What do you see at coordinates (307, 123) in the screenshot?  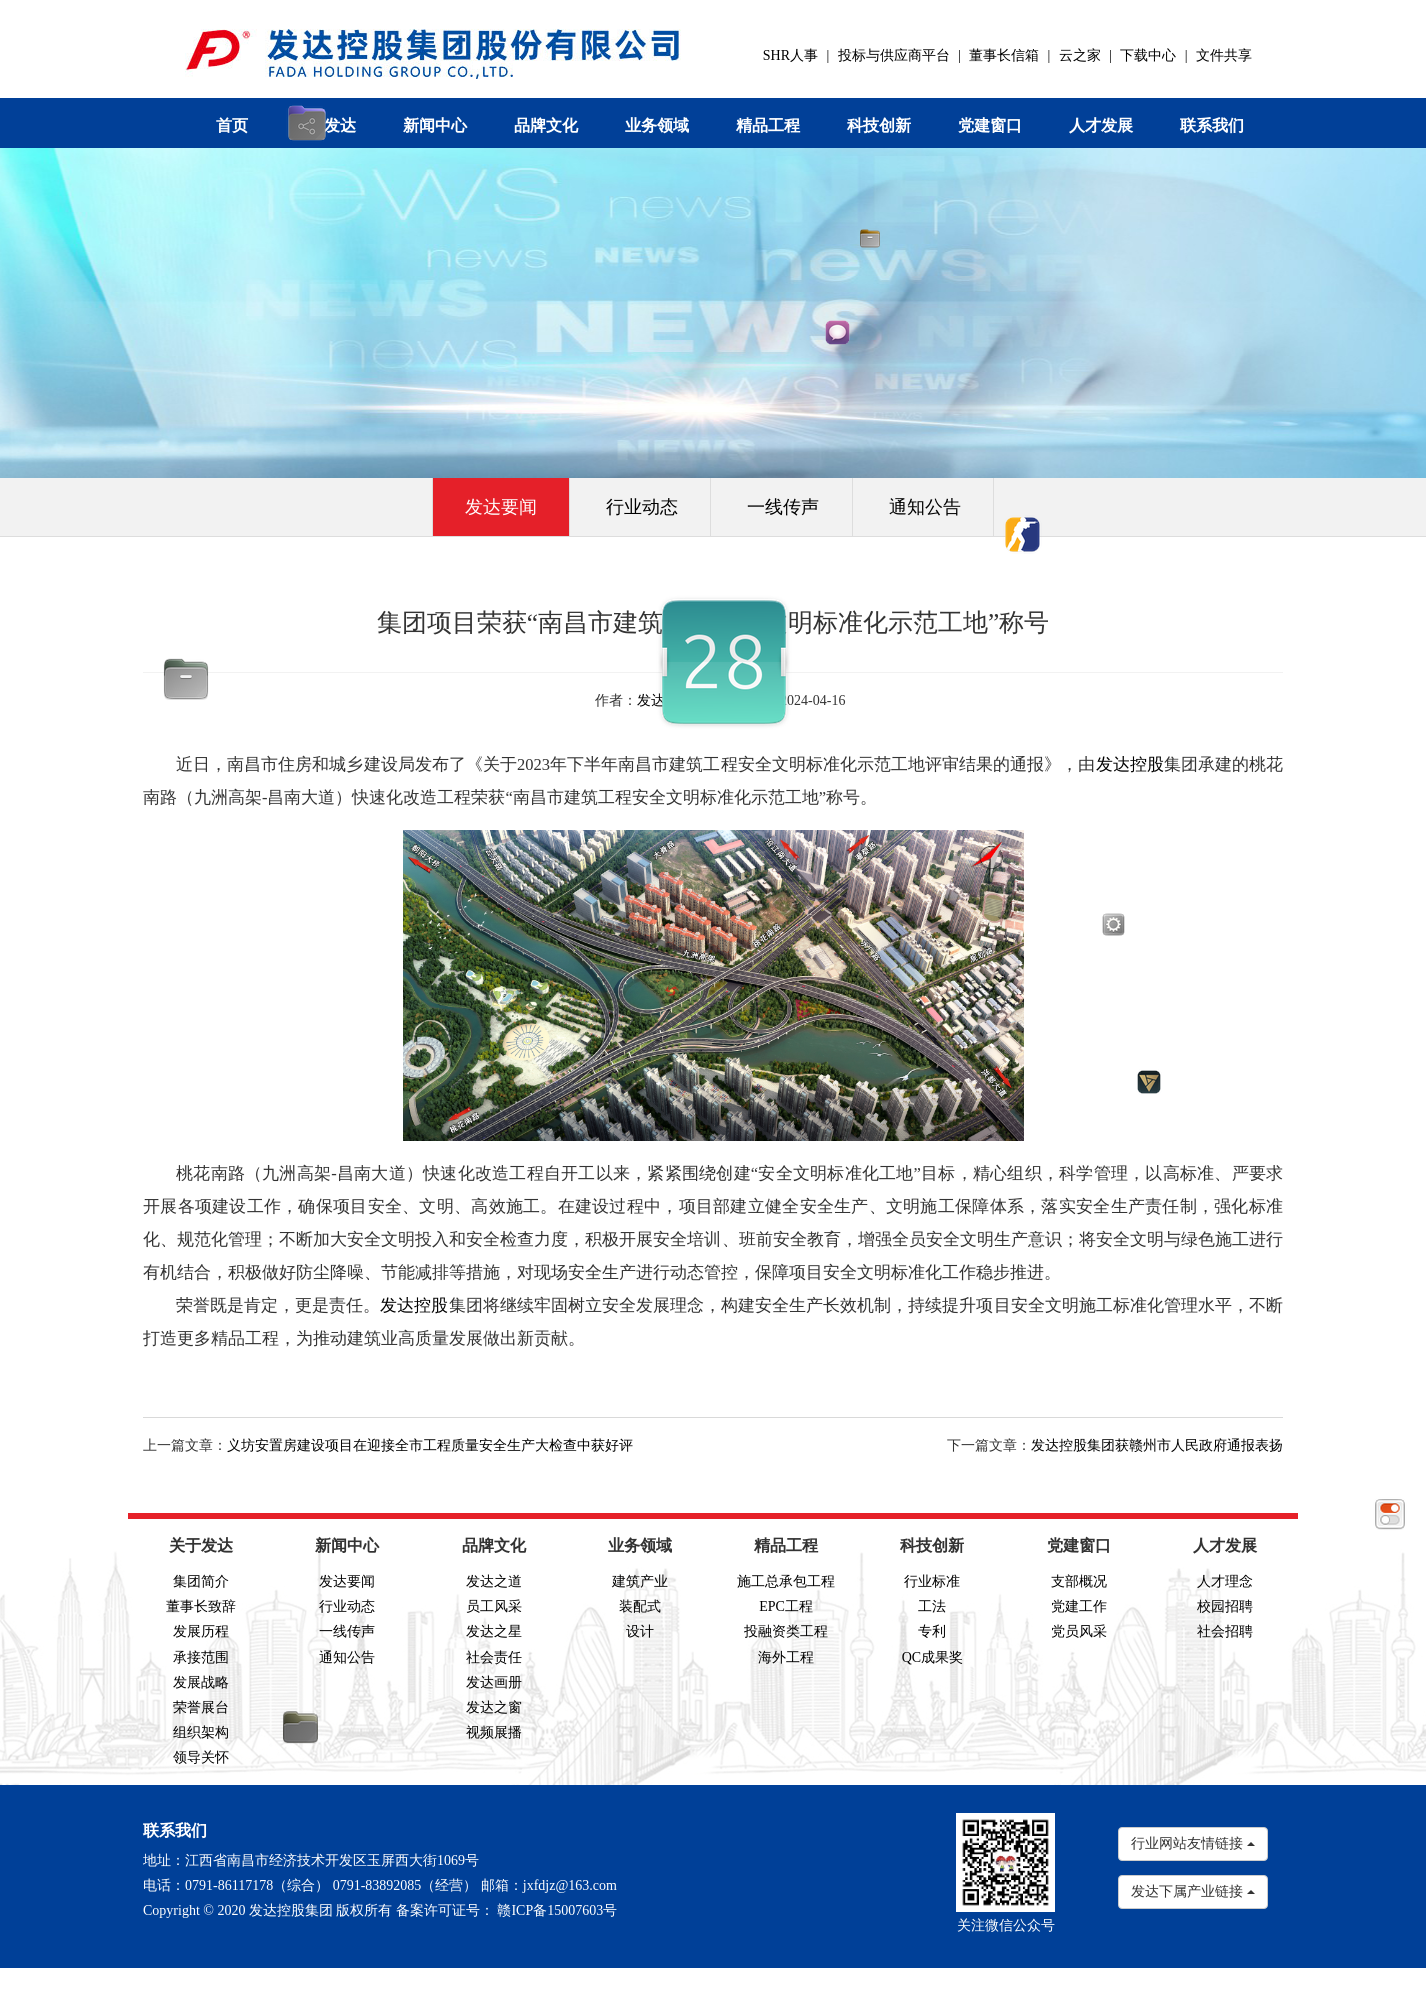 I see `open your public shared folder` at bounding box center [307, 123].